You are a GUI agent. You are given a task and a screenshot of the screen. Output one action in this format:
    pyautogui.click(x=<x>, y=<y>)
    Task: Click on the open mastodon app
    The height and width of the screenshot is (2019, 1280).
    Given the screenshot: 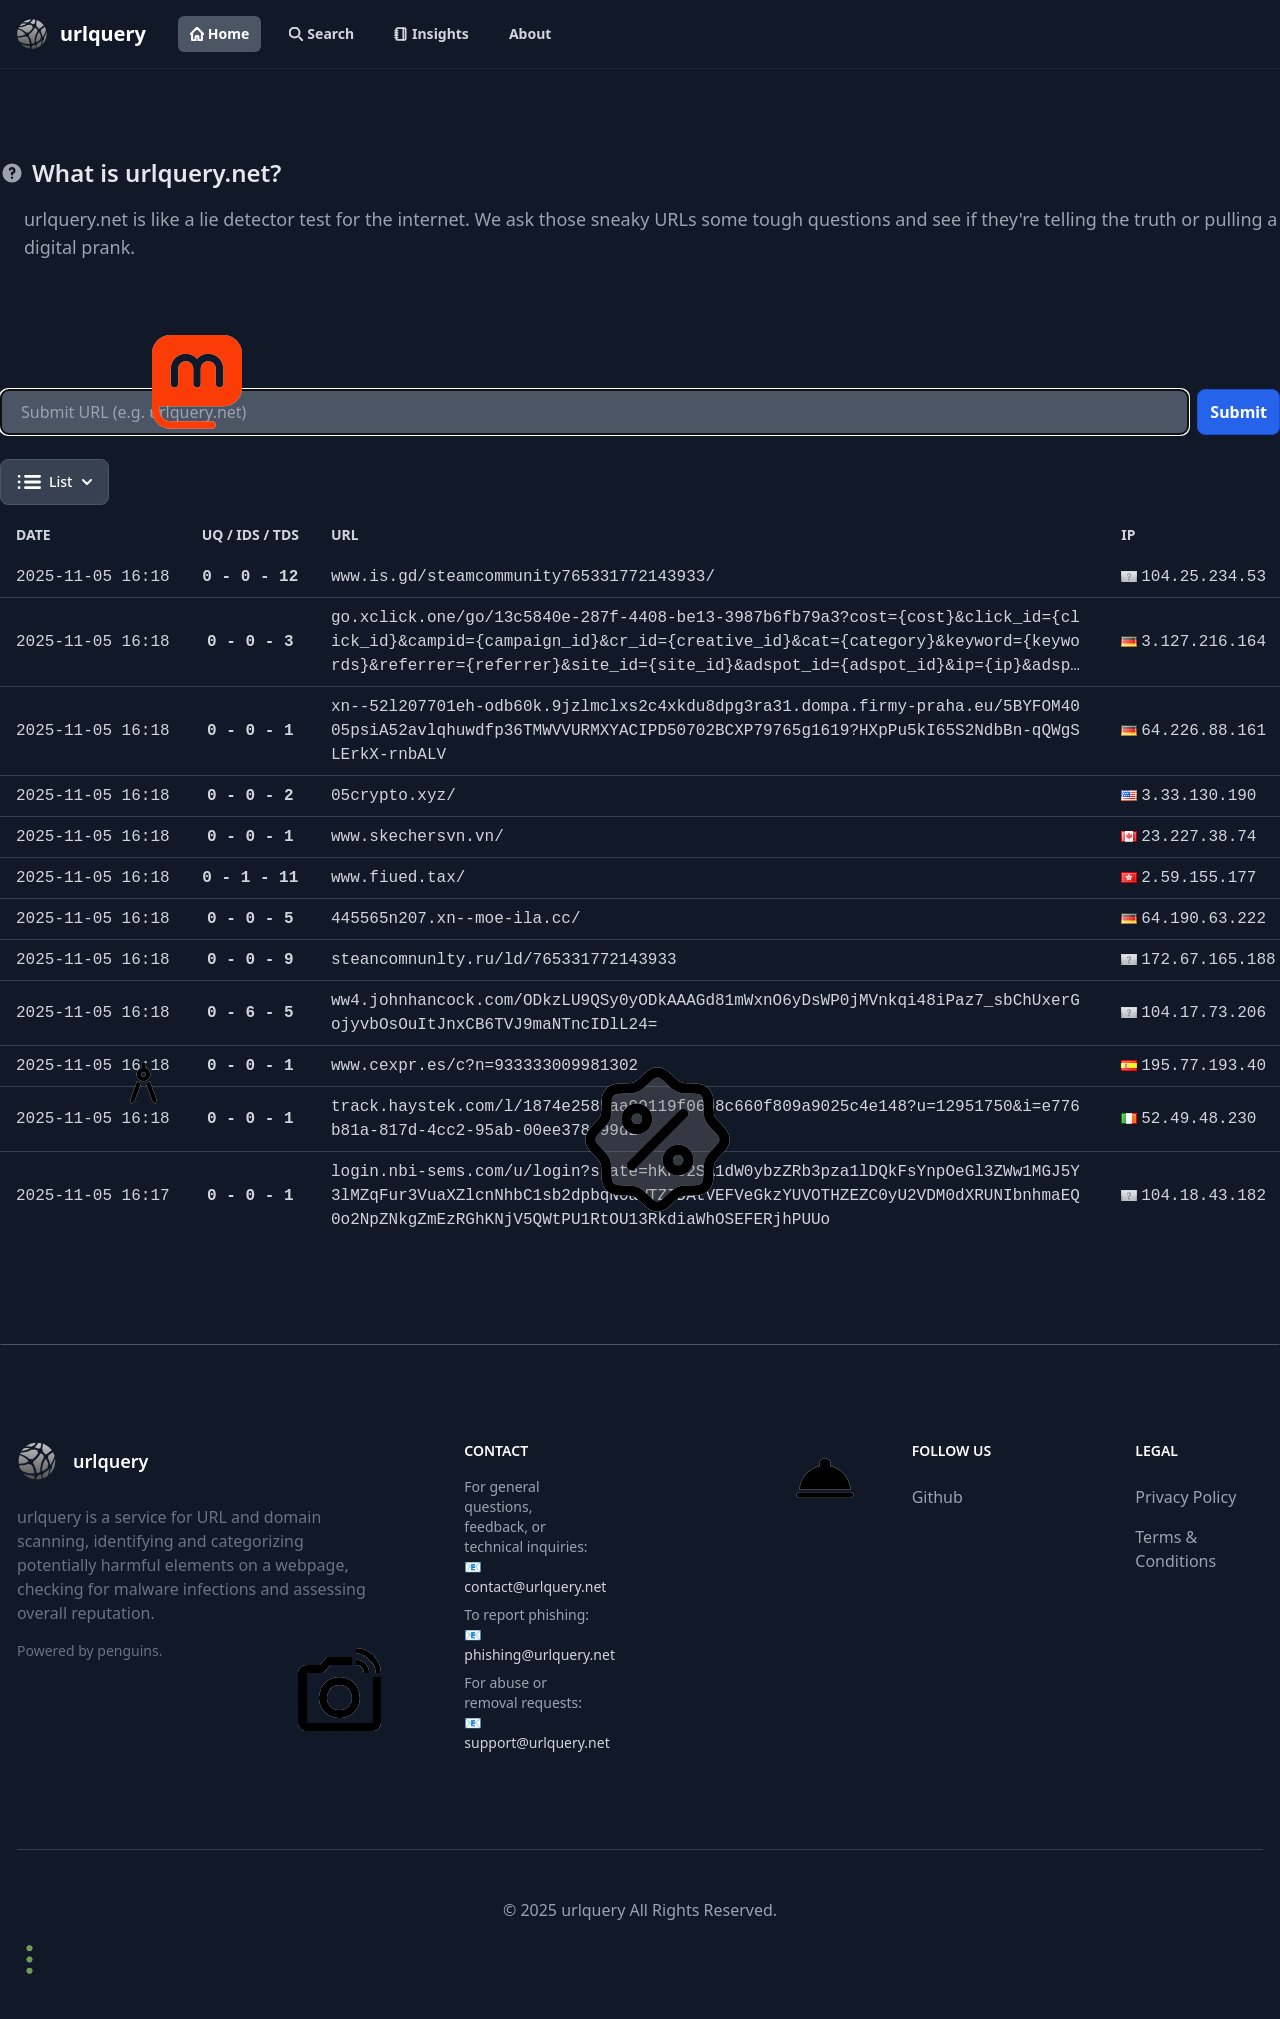 What is the action you would take?
    pyautogui.click(x=197, y=380)
    